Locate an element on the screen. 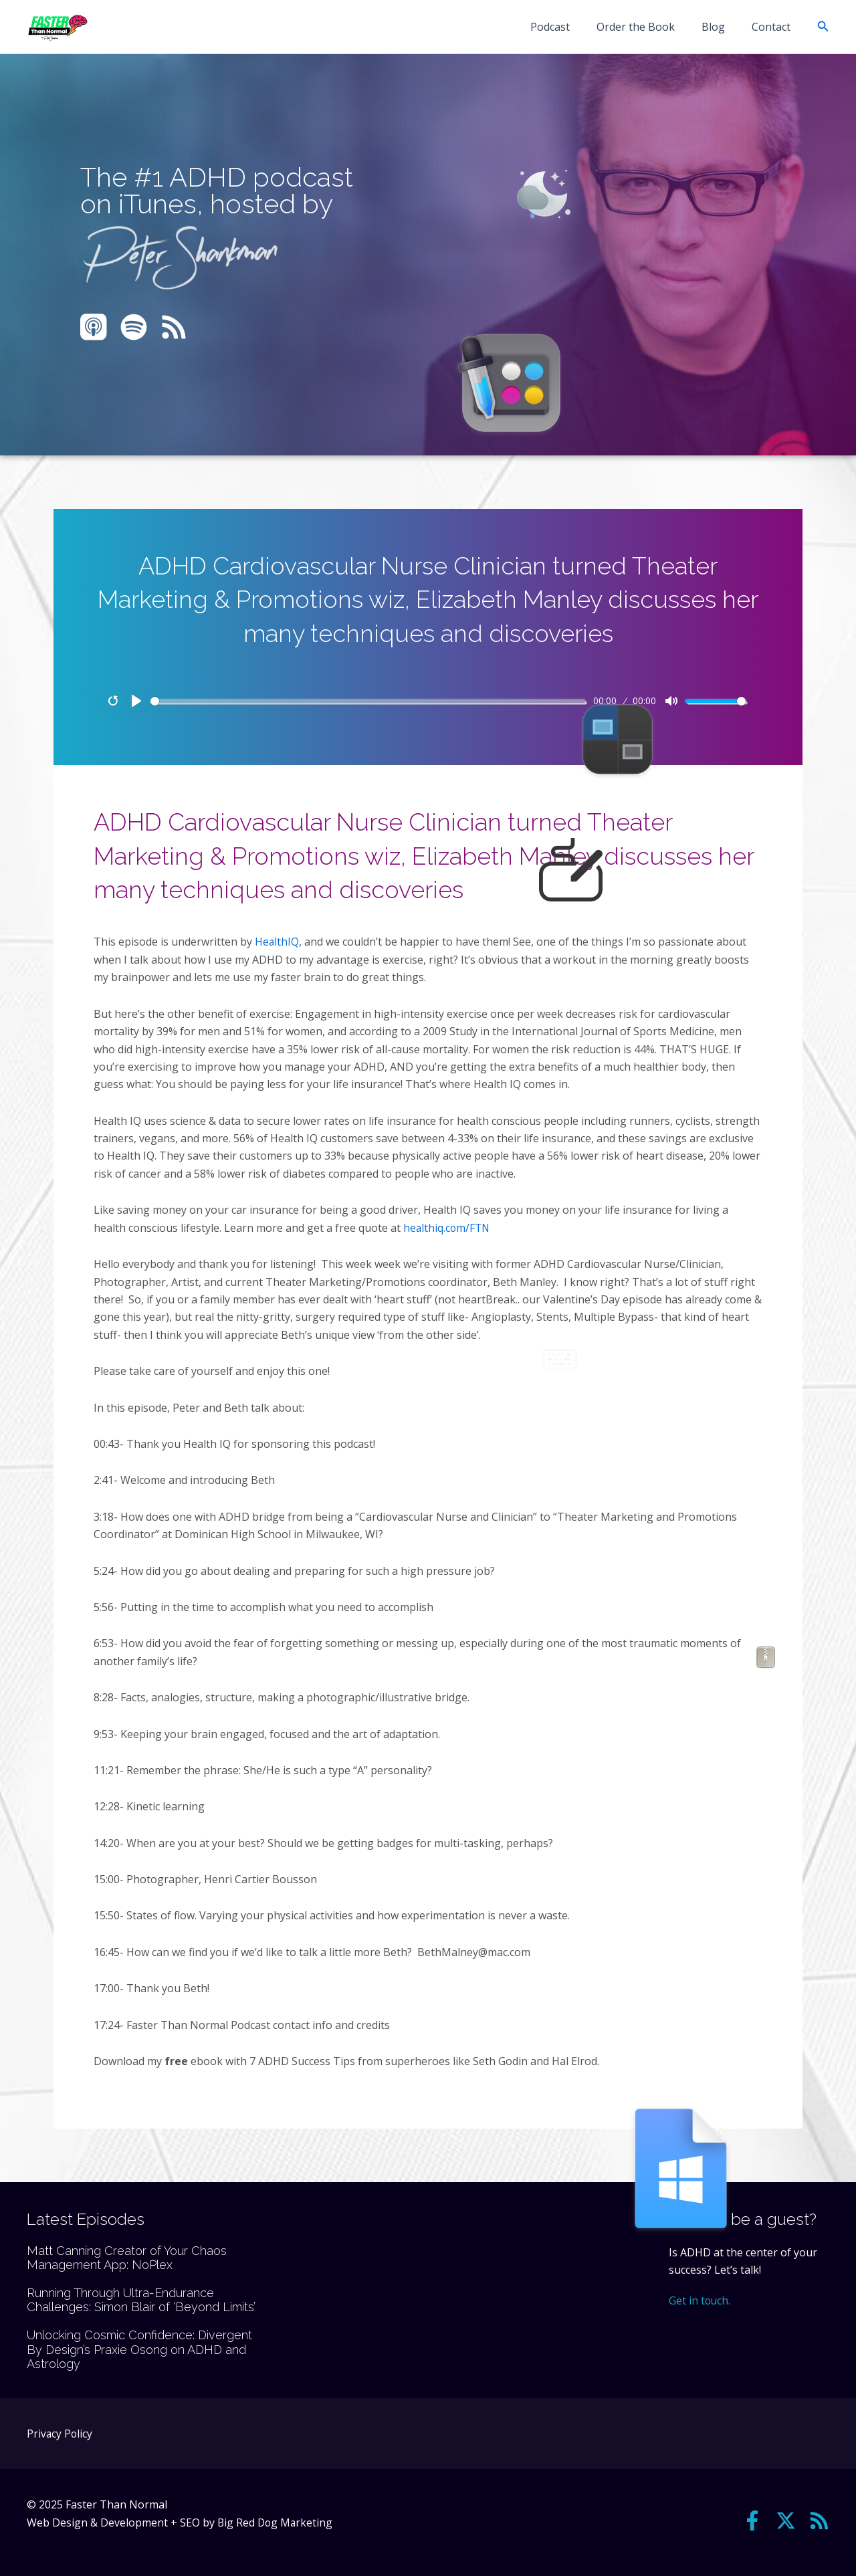 Image resolution: width=856 pixels, height=2576 pixels. a windows executable file (.exe) is located at coordinates (681, 2171).